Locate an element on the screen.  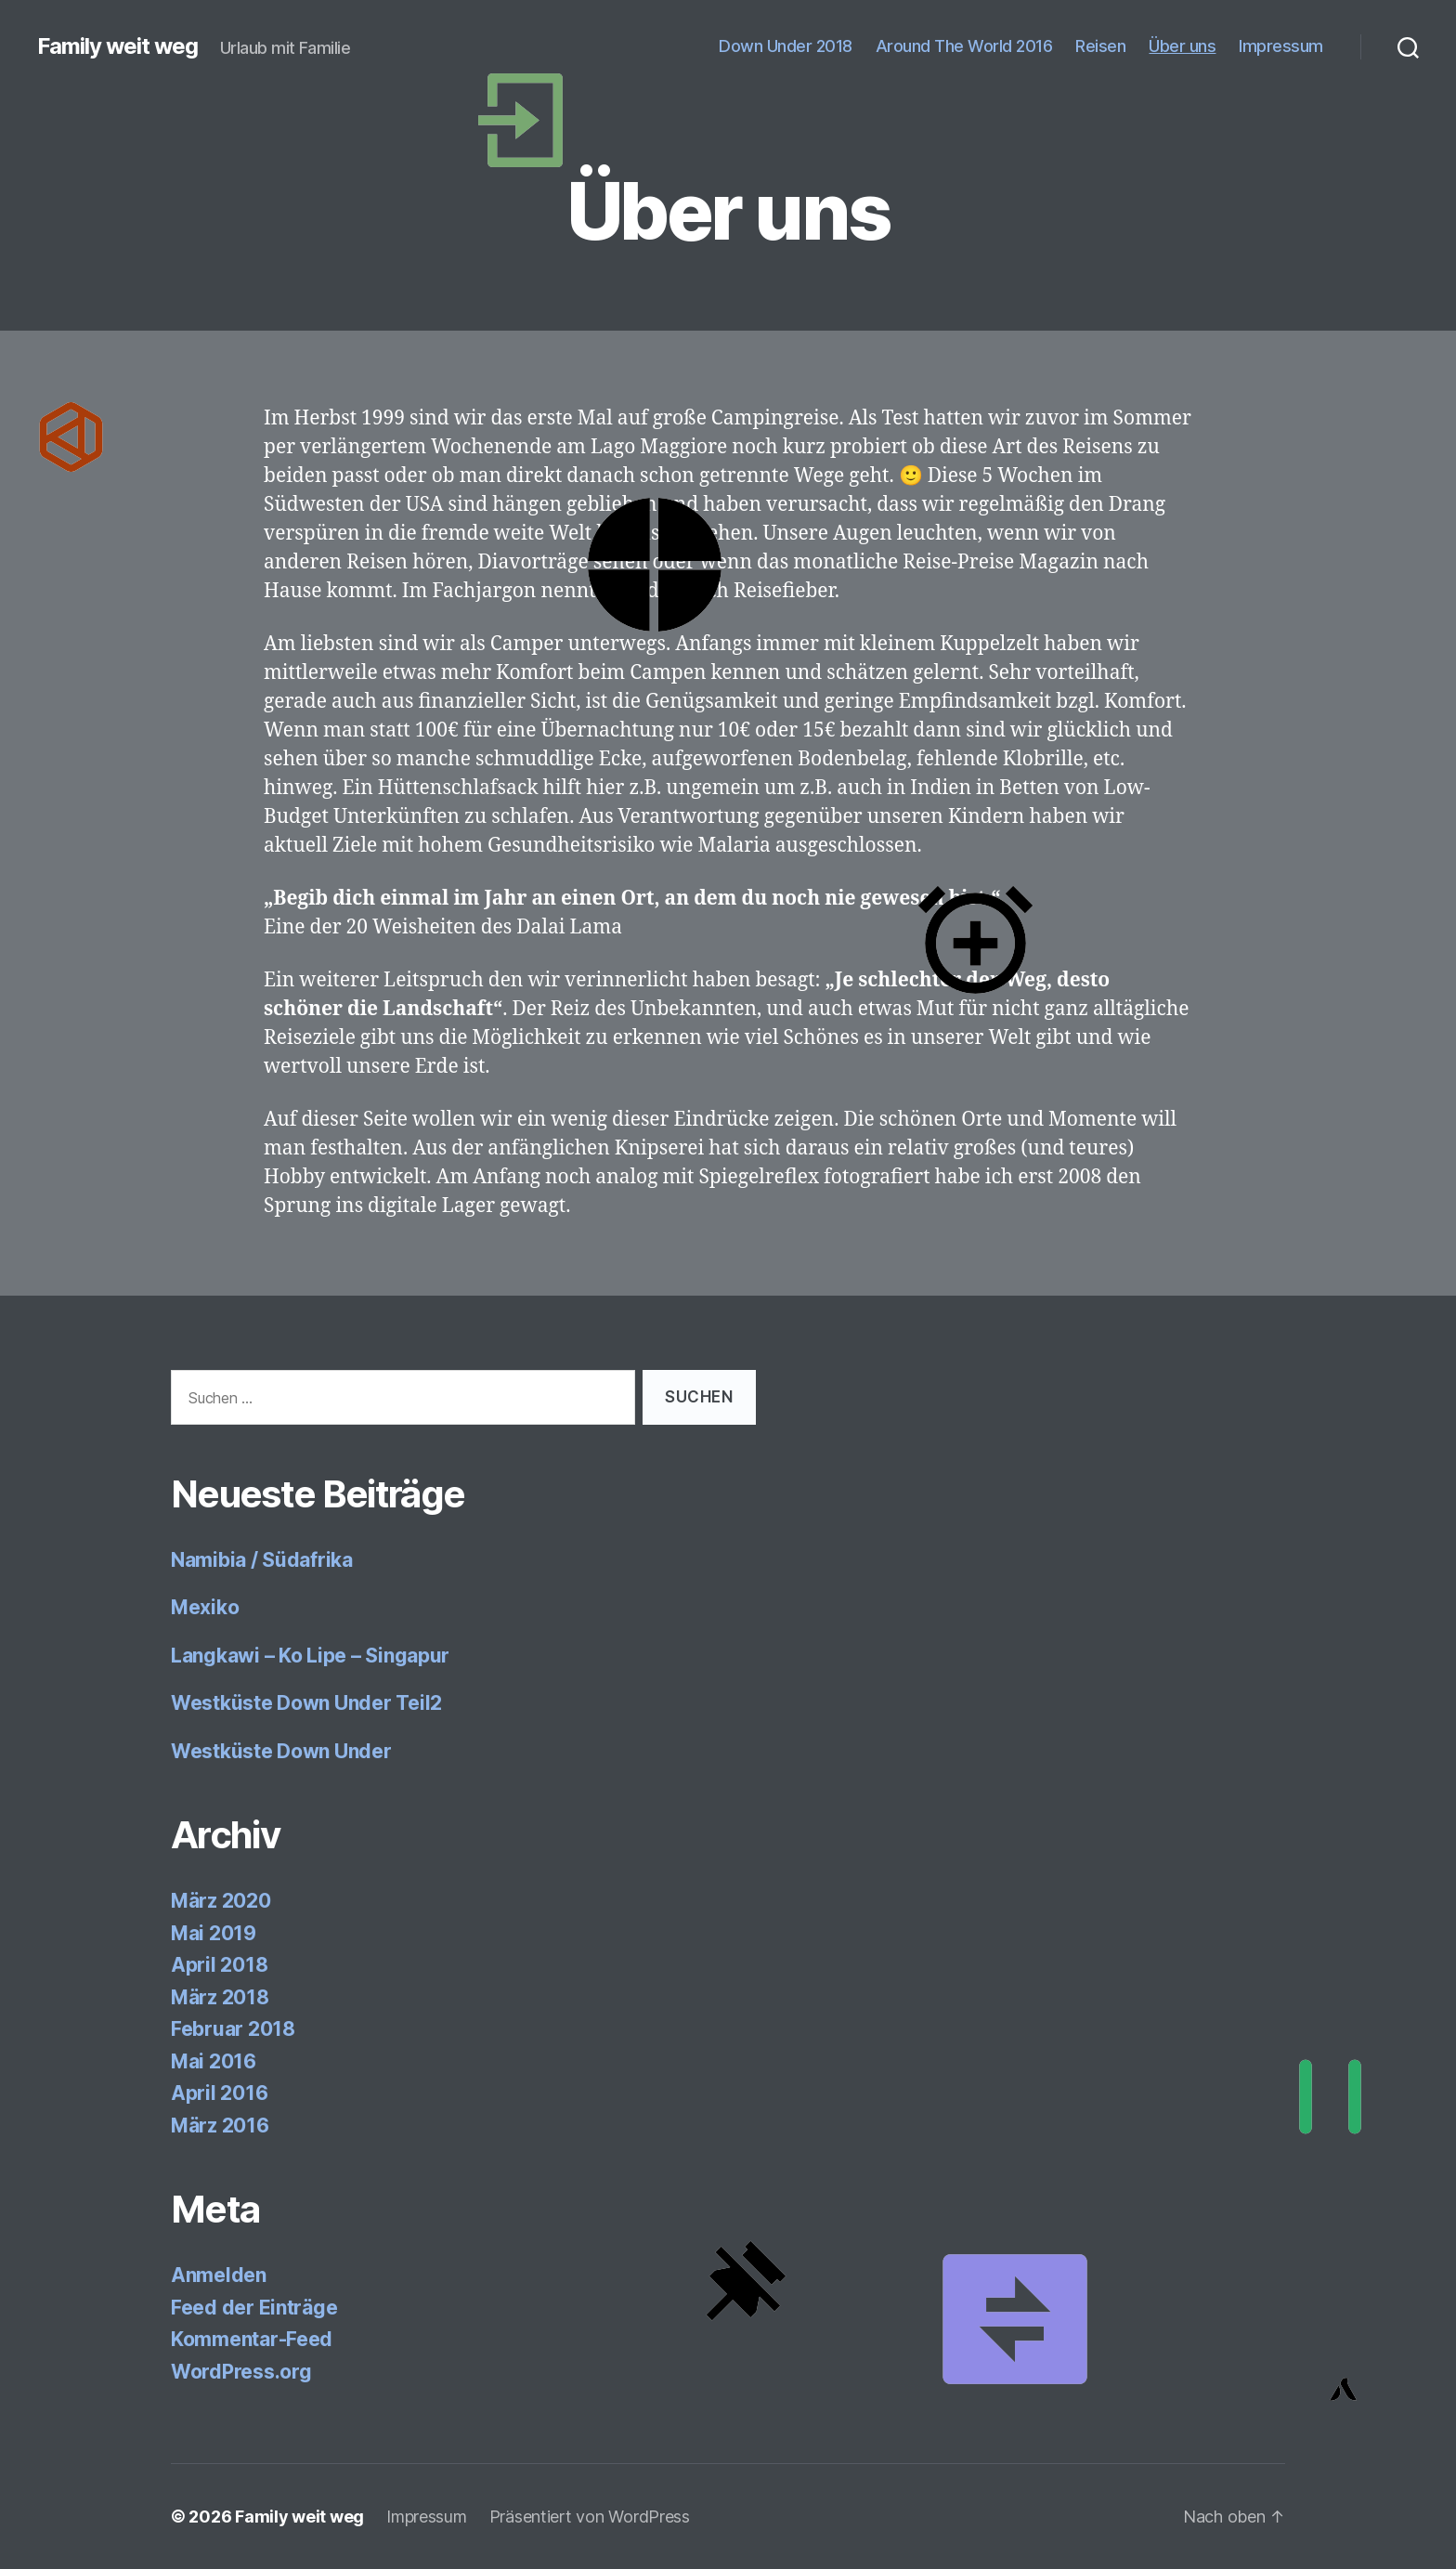
unpin a saved location is located at coordinates (743, 2284).